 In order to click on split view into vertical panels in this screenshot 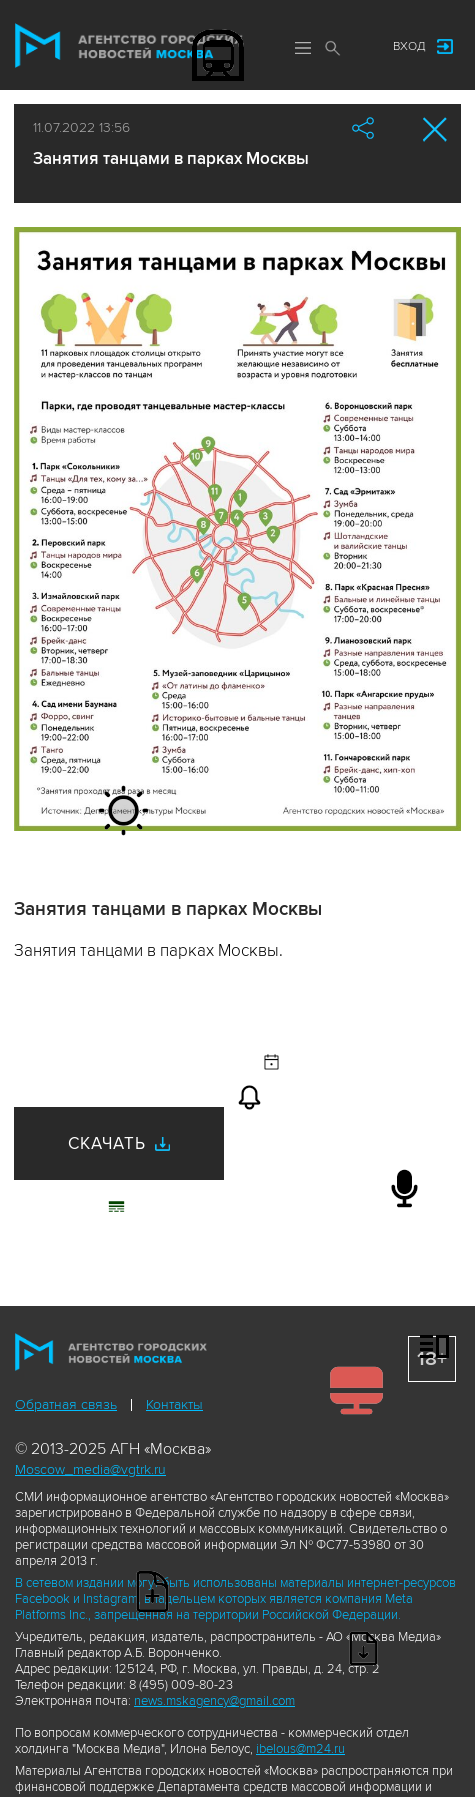, I will do `click(434, 1346)`.